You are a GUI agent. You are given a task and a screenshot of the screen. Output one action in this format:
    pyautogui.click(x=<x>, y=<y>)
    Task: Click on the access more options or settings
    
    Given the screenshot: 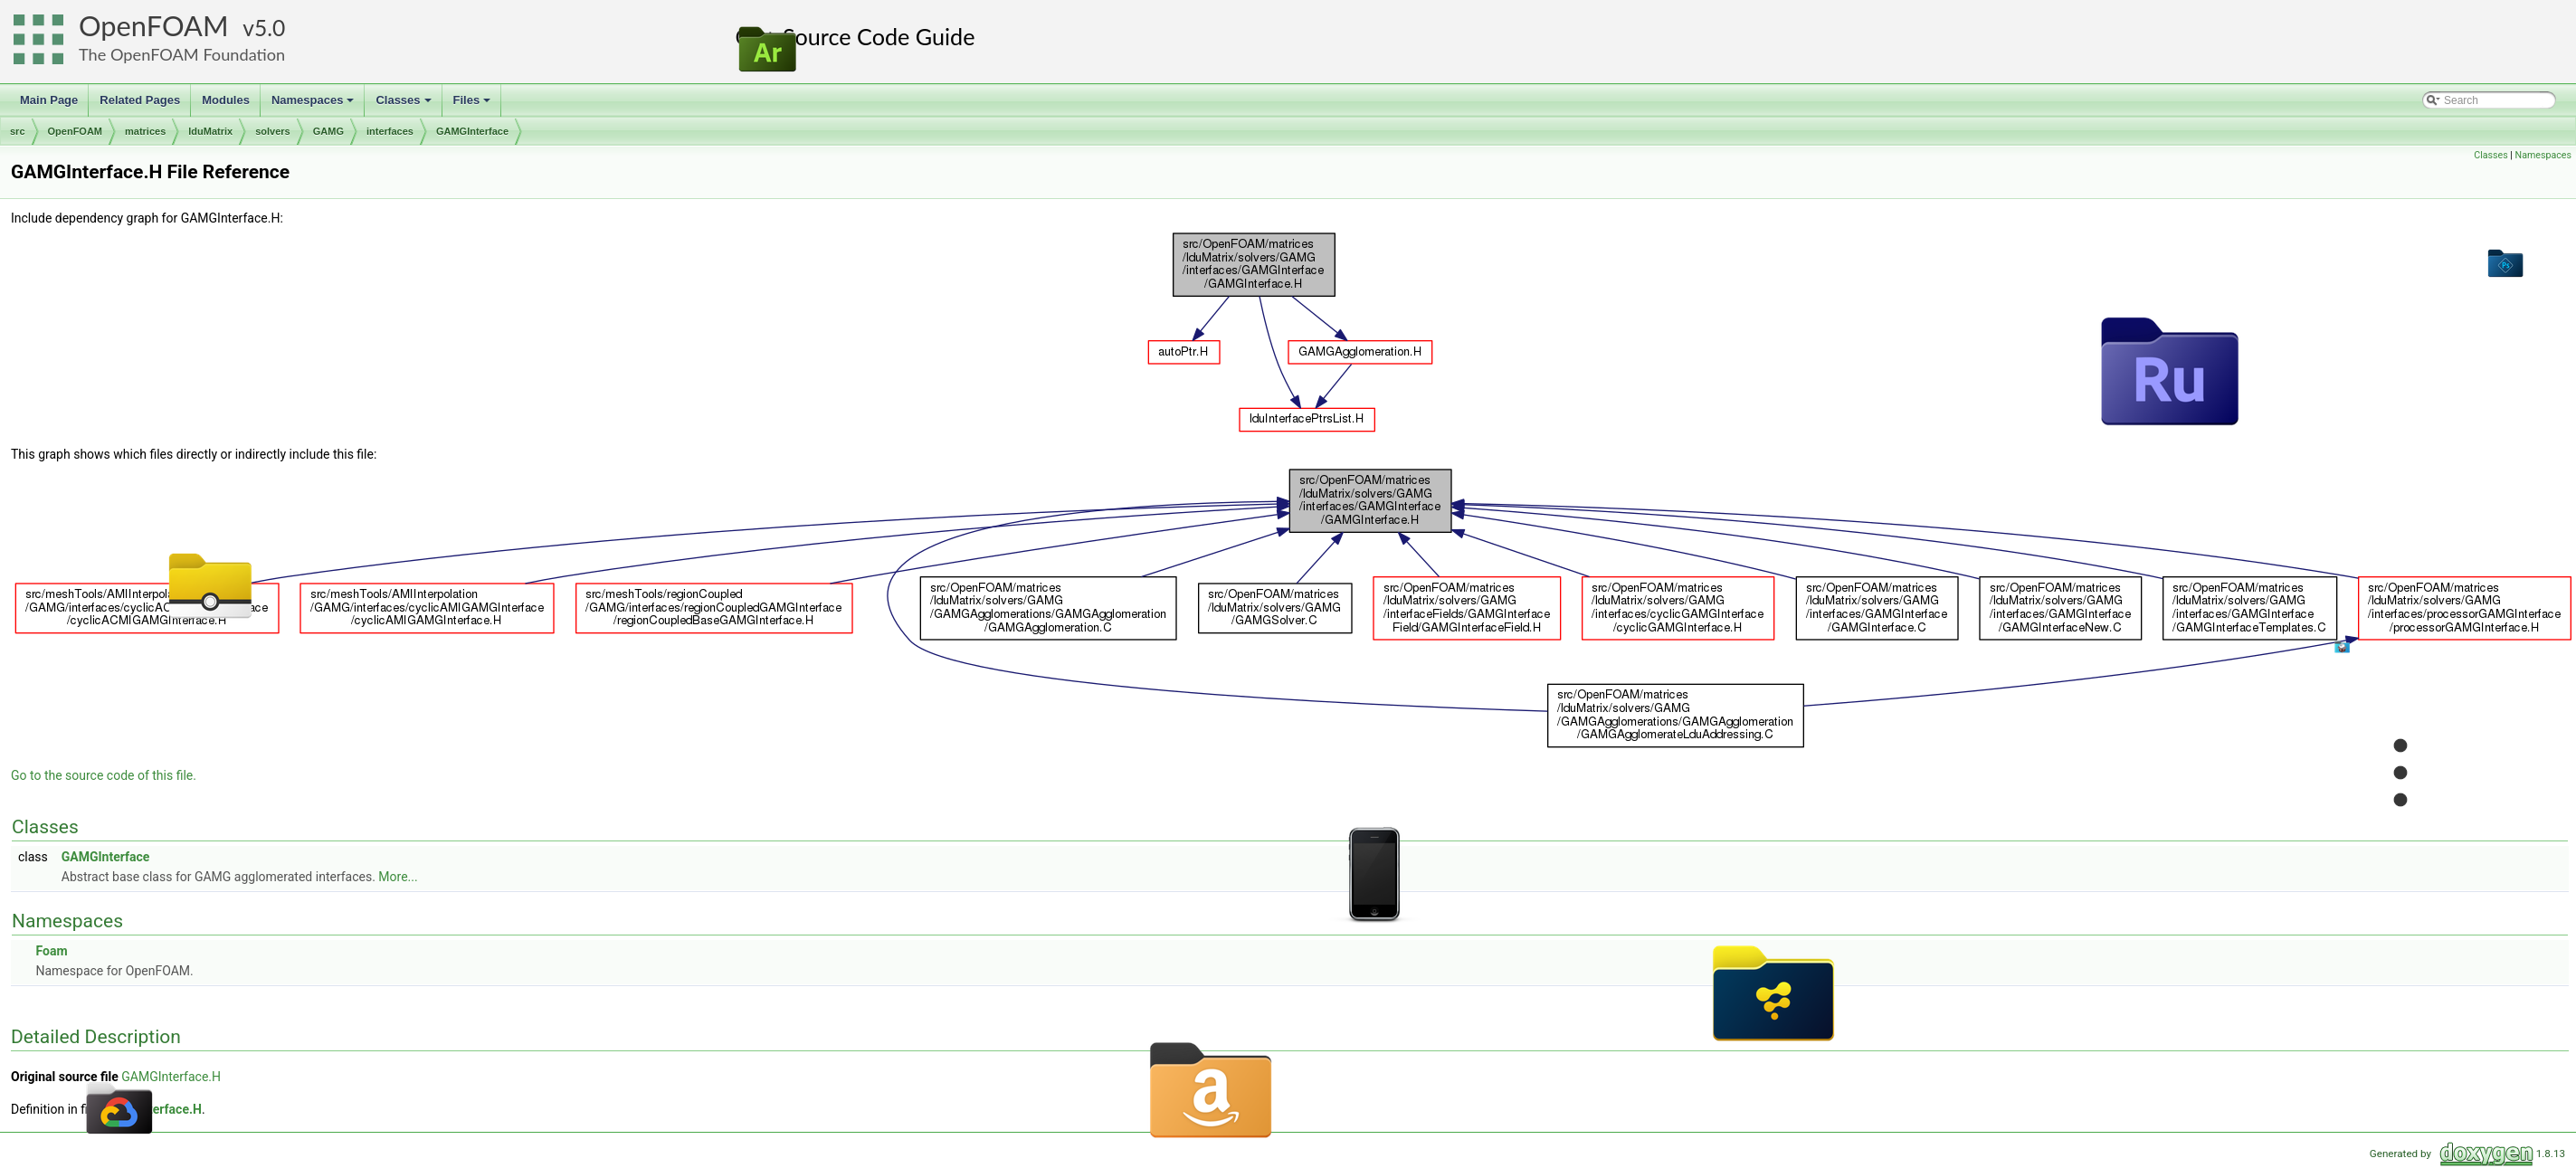 What is the action you would take?
    pyautogui.click(x=2400, y=773)
    